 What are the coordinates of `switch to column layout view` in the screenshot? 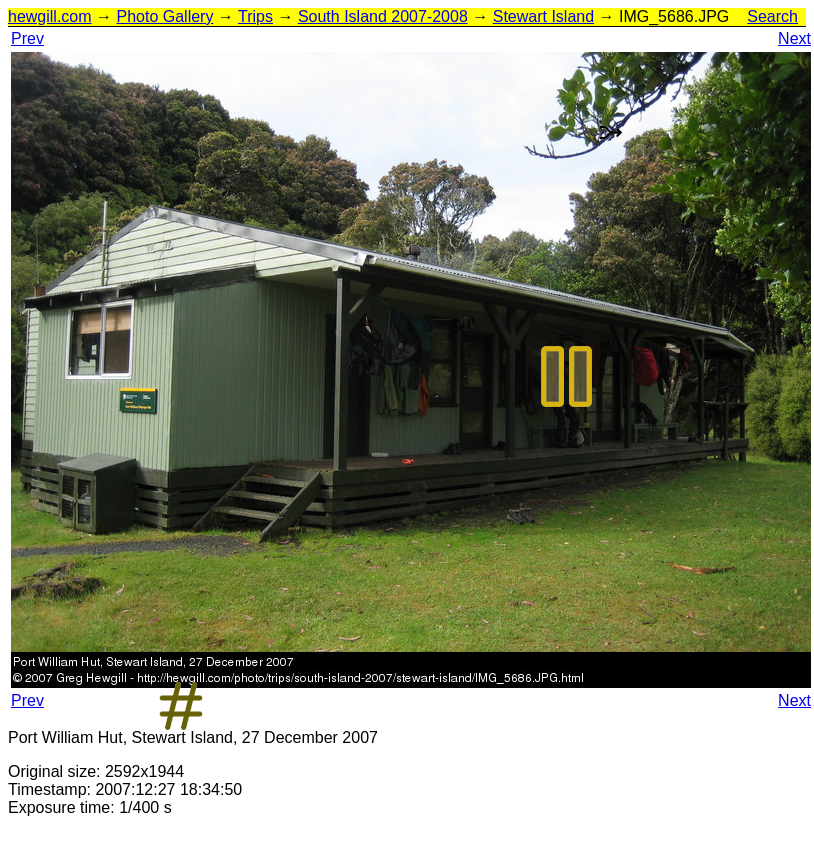 It's located at (566, 376).